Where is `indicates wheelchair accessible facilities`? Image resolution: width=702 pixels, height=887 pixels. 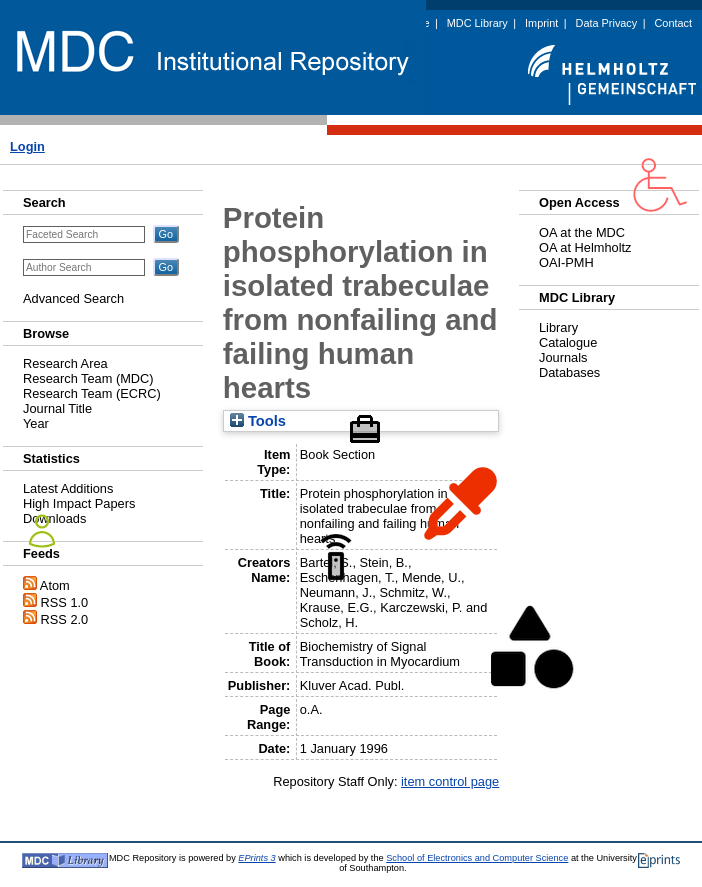
indicates wheelchair accessible facilities is located at coordinates (655, 186).